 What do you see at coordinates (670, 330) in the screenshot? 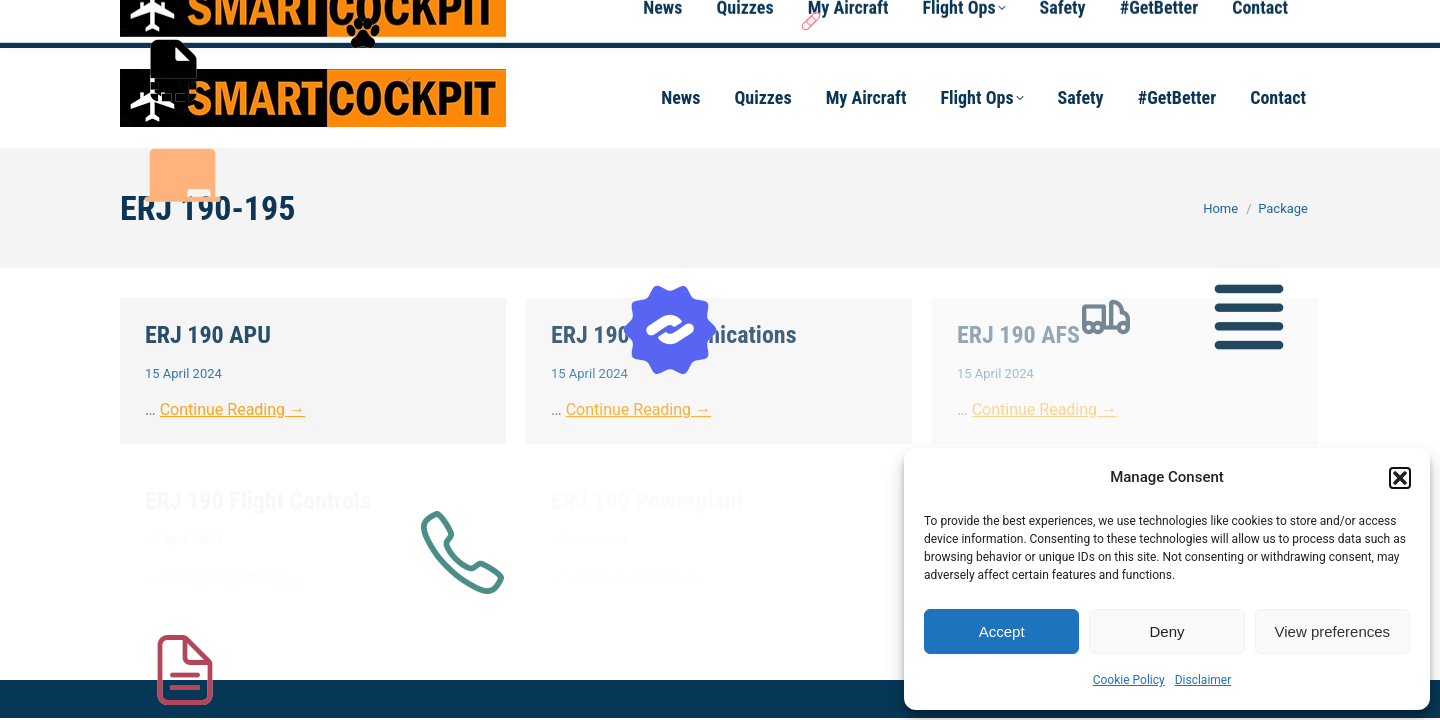
I see `indicates a discord partnered server` at bounding box center [670, 330].